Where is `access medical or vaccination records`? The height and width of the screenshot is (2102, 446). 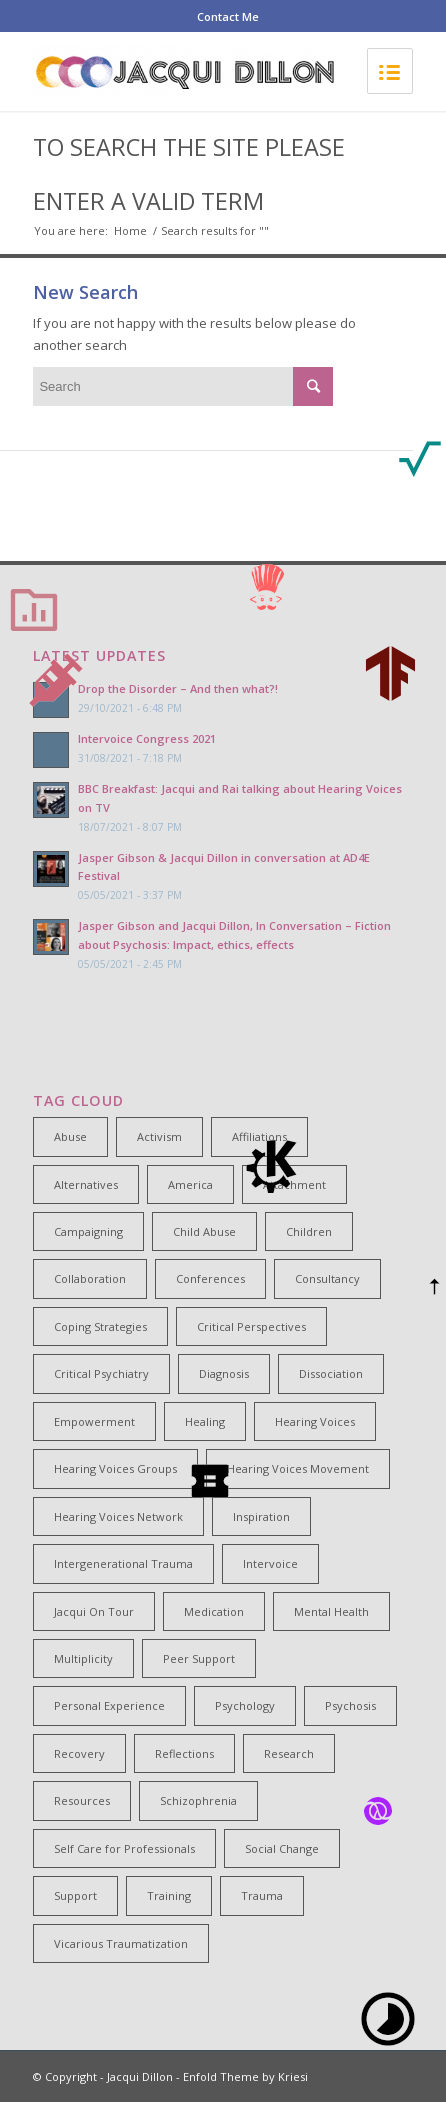 access medical or vaccination records is located at coordinates (56, 679).